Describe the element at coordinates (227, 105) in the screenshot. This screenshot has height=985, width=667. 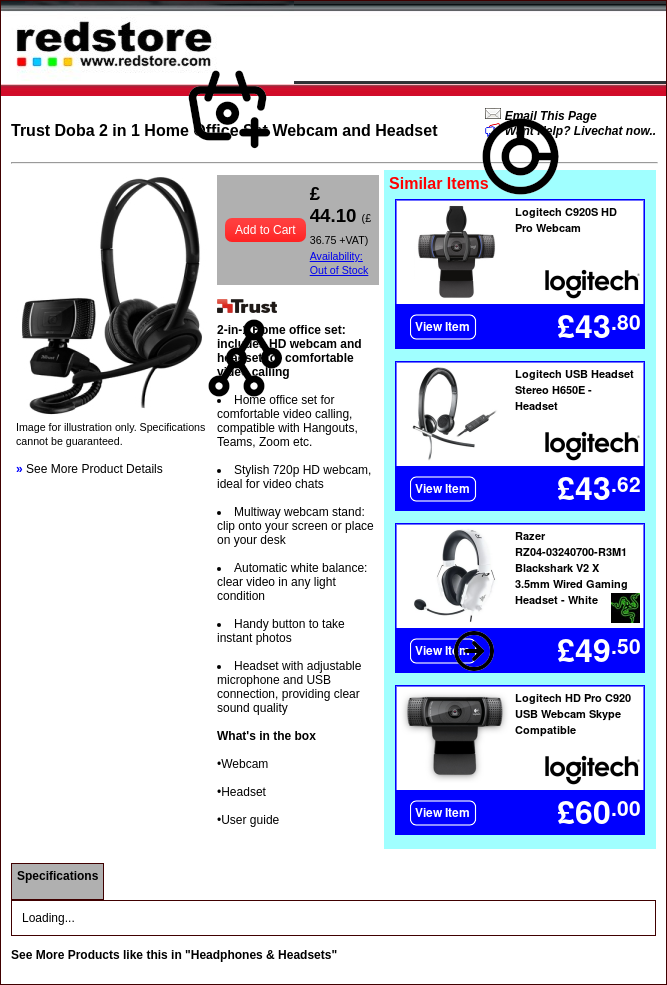
I see `add item to shopping basket` at that location.